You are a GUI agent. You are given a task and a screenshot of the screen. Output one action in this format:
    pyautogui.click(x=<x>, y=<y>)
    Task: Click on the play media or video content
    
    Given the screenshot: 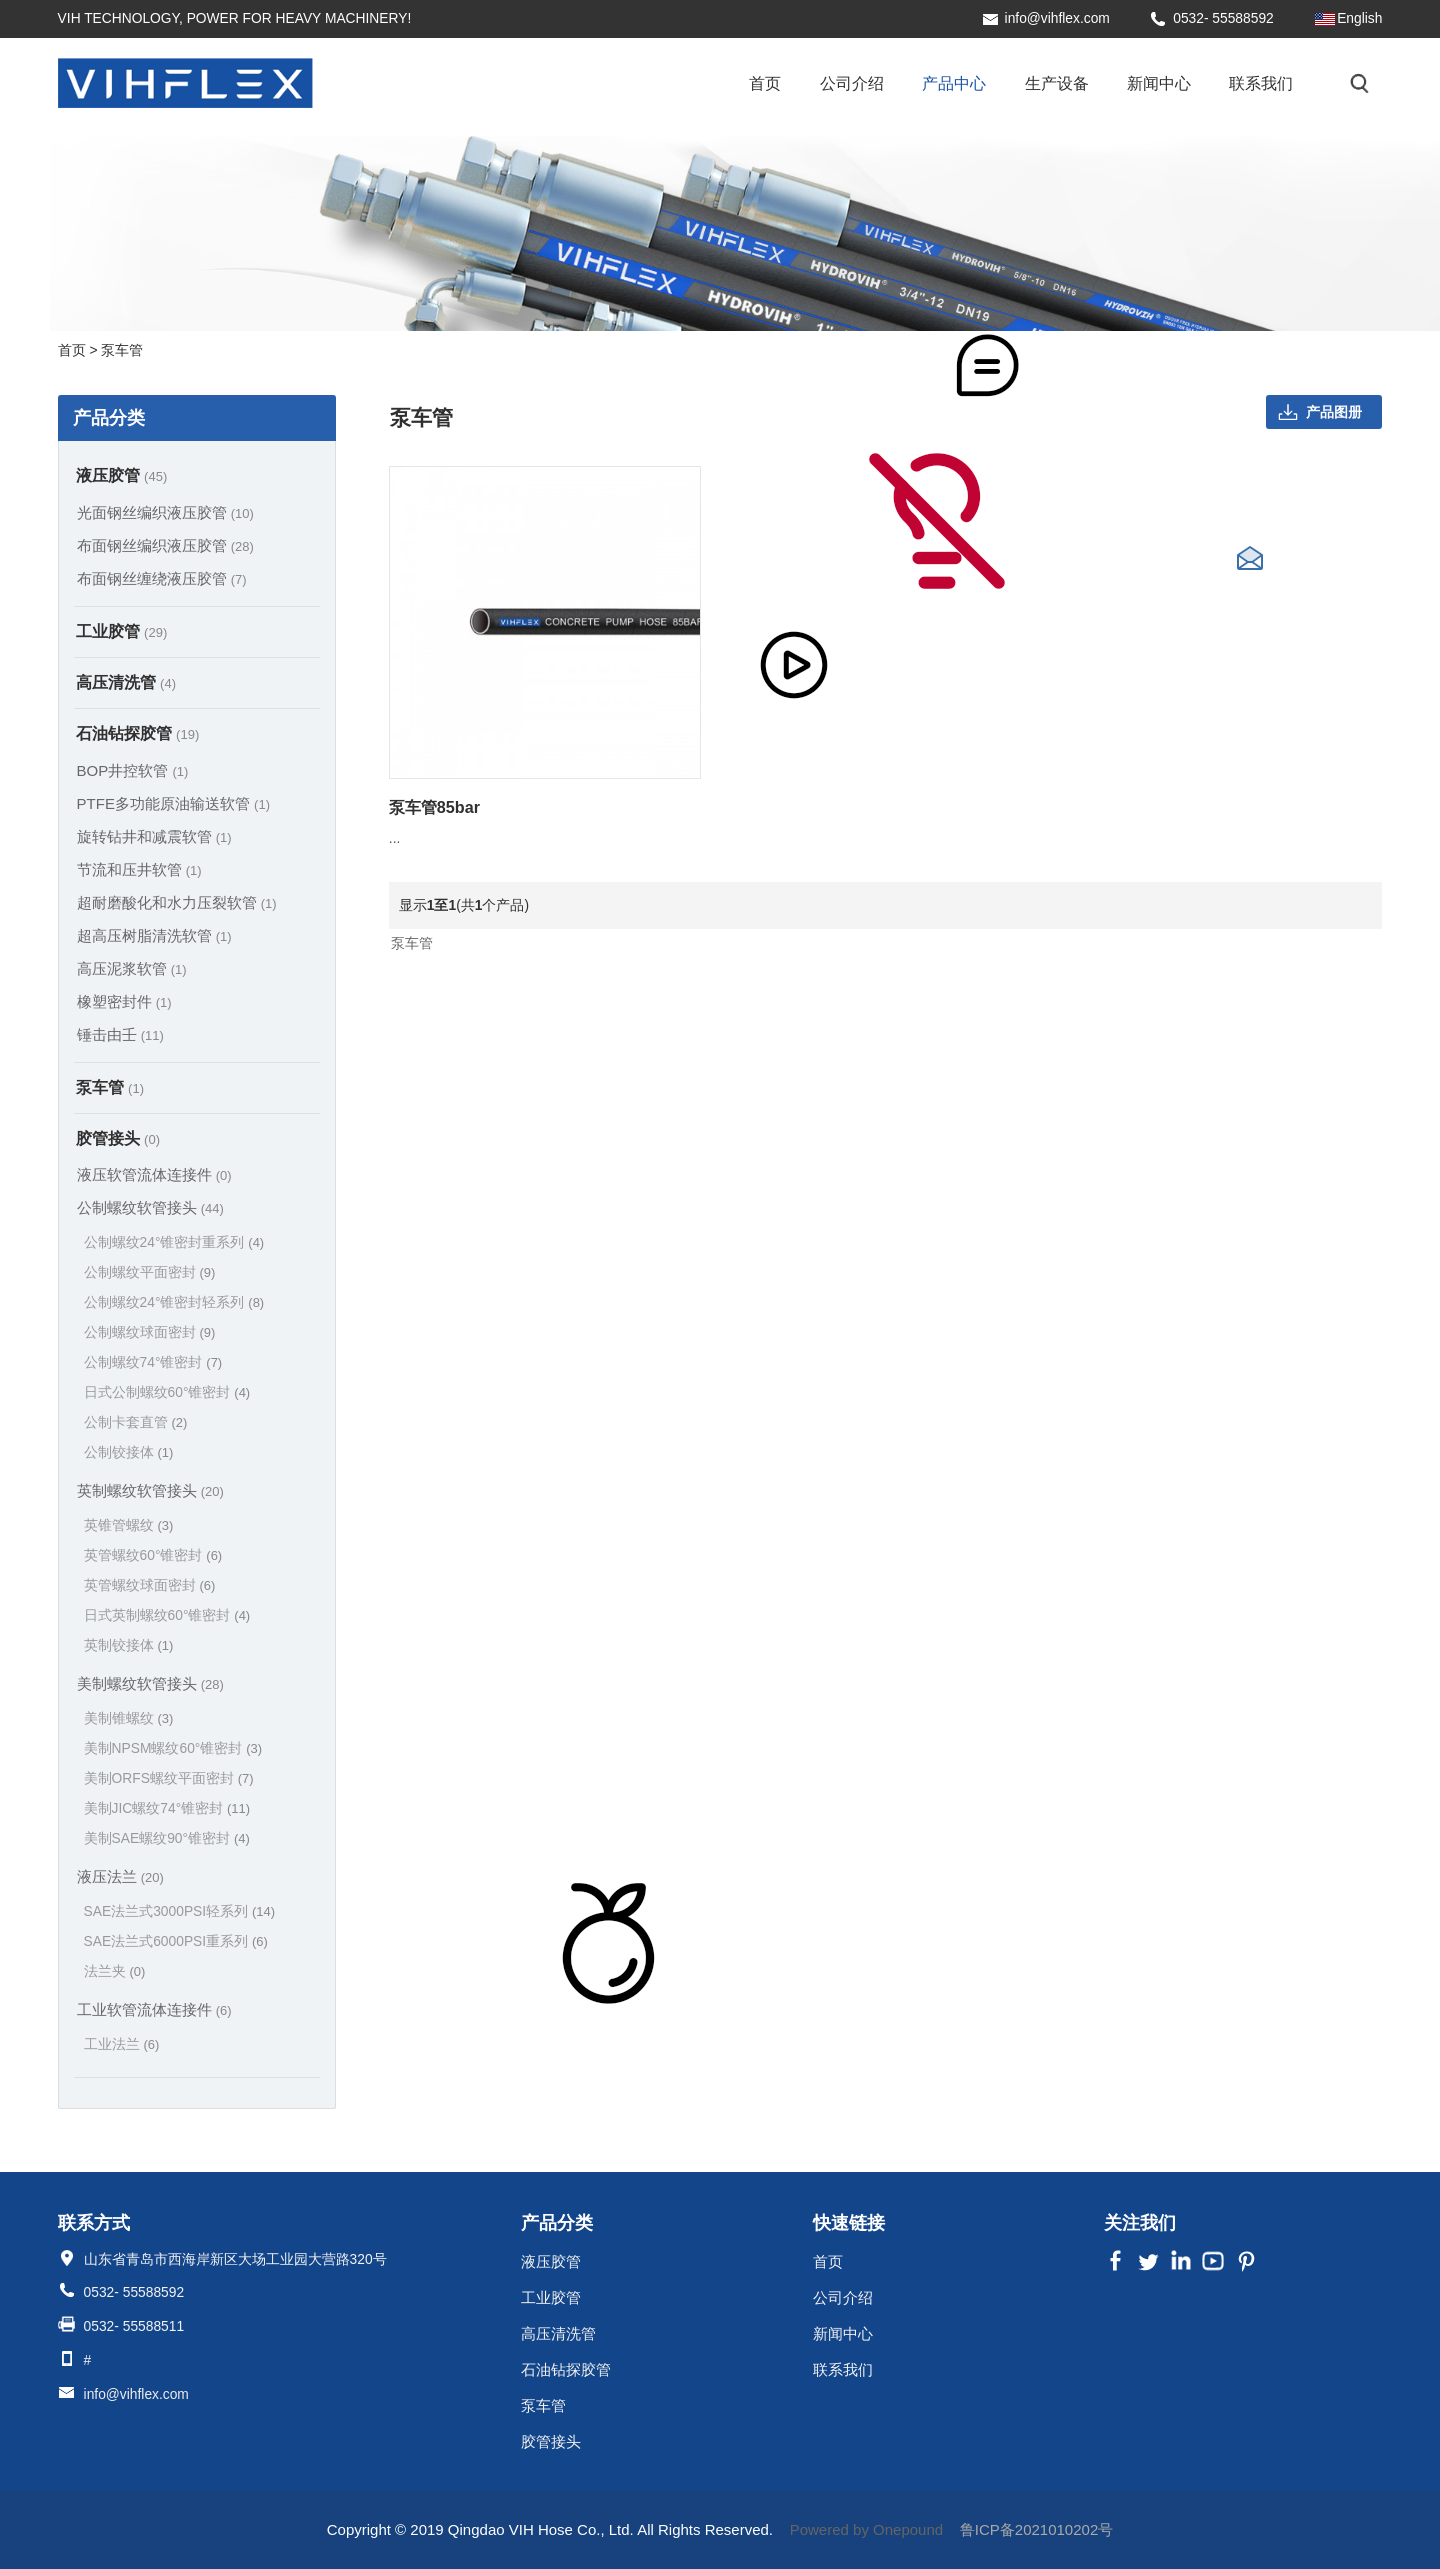 What is the action you would take?
    pyautogui.click(x=794, y=665)
    